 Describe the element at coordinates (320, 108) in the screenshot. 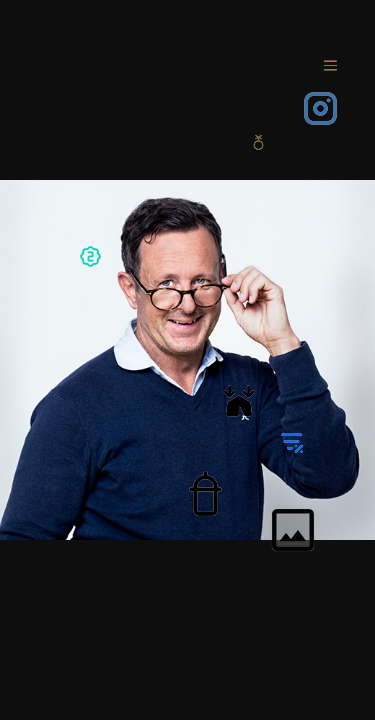

I see `open Instagram app` at that location.